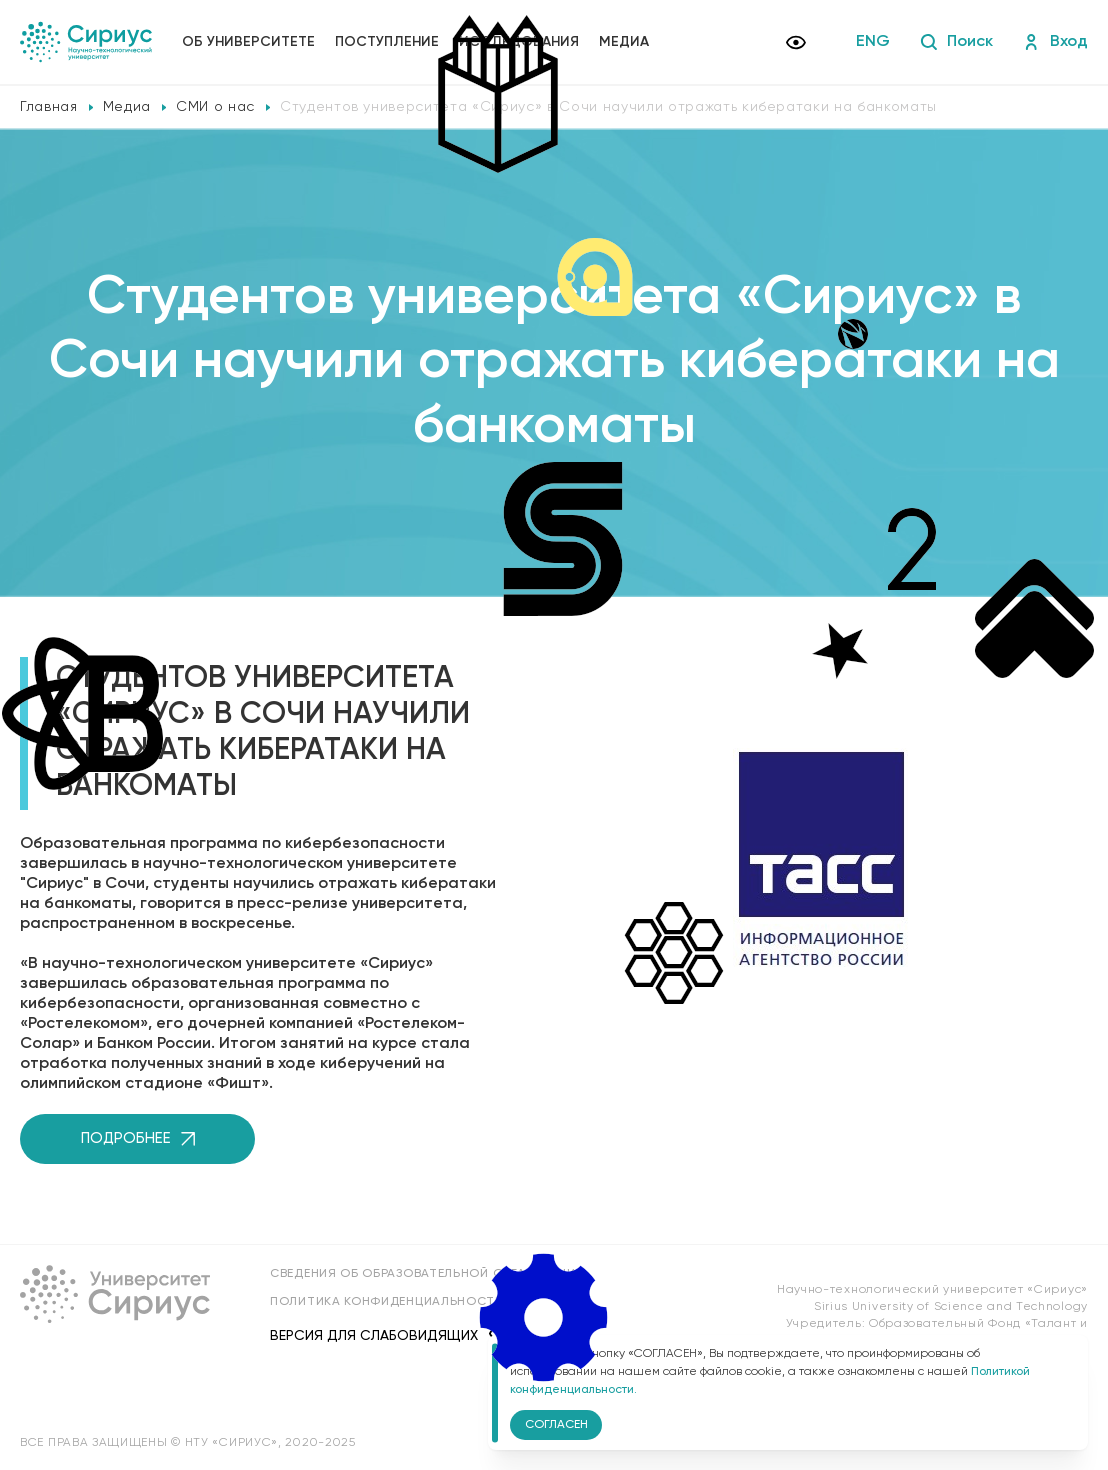 This screenshot has height=1470, width=1108. Describe the element at coordinates (498, 94) in the screenshot. I see `open Penpot design application` at that location.